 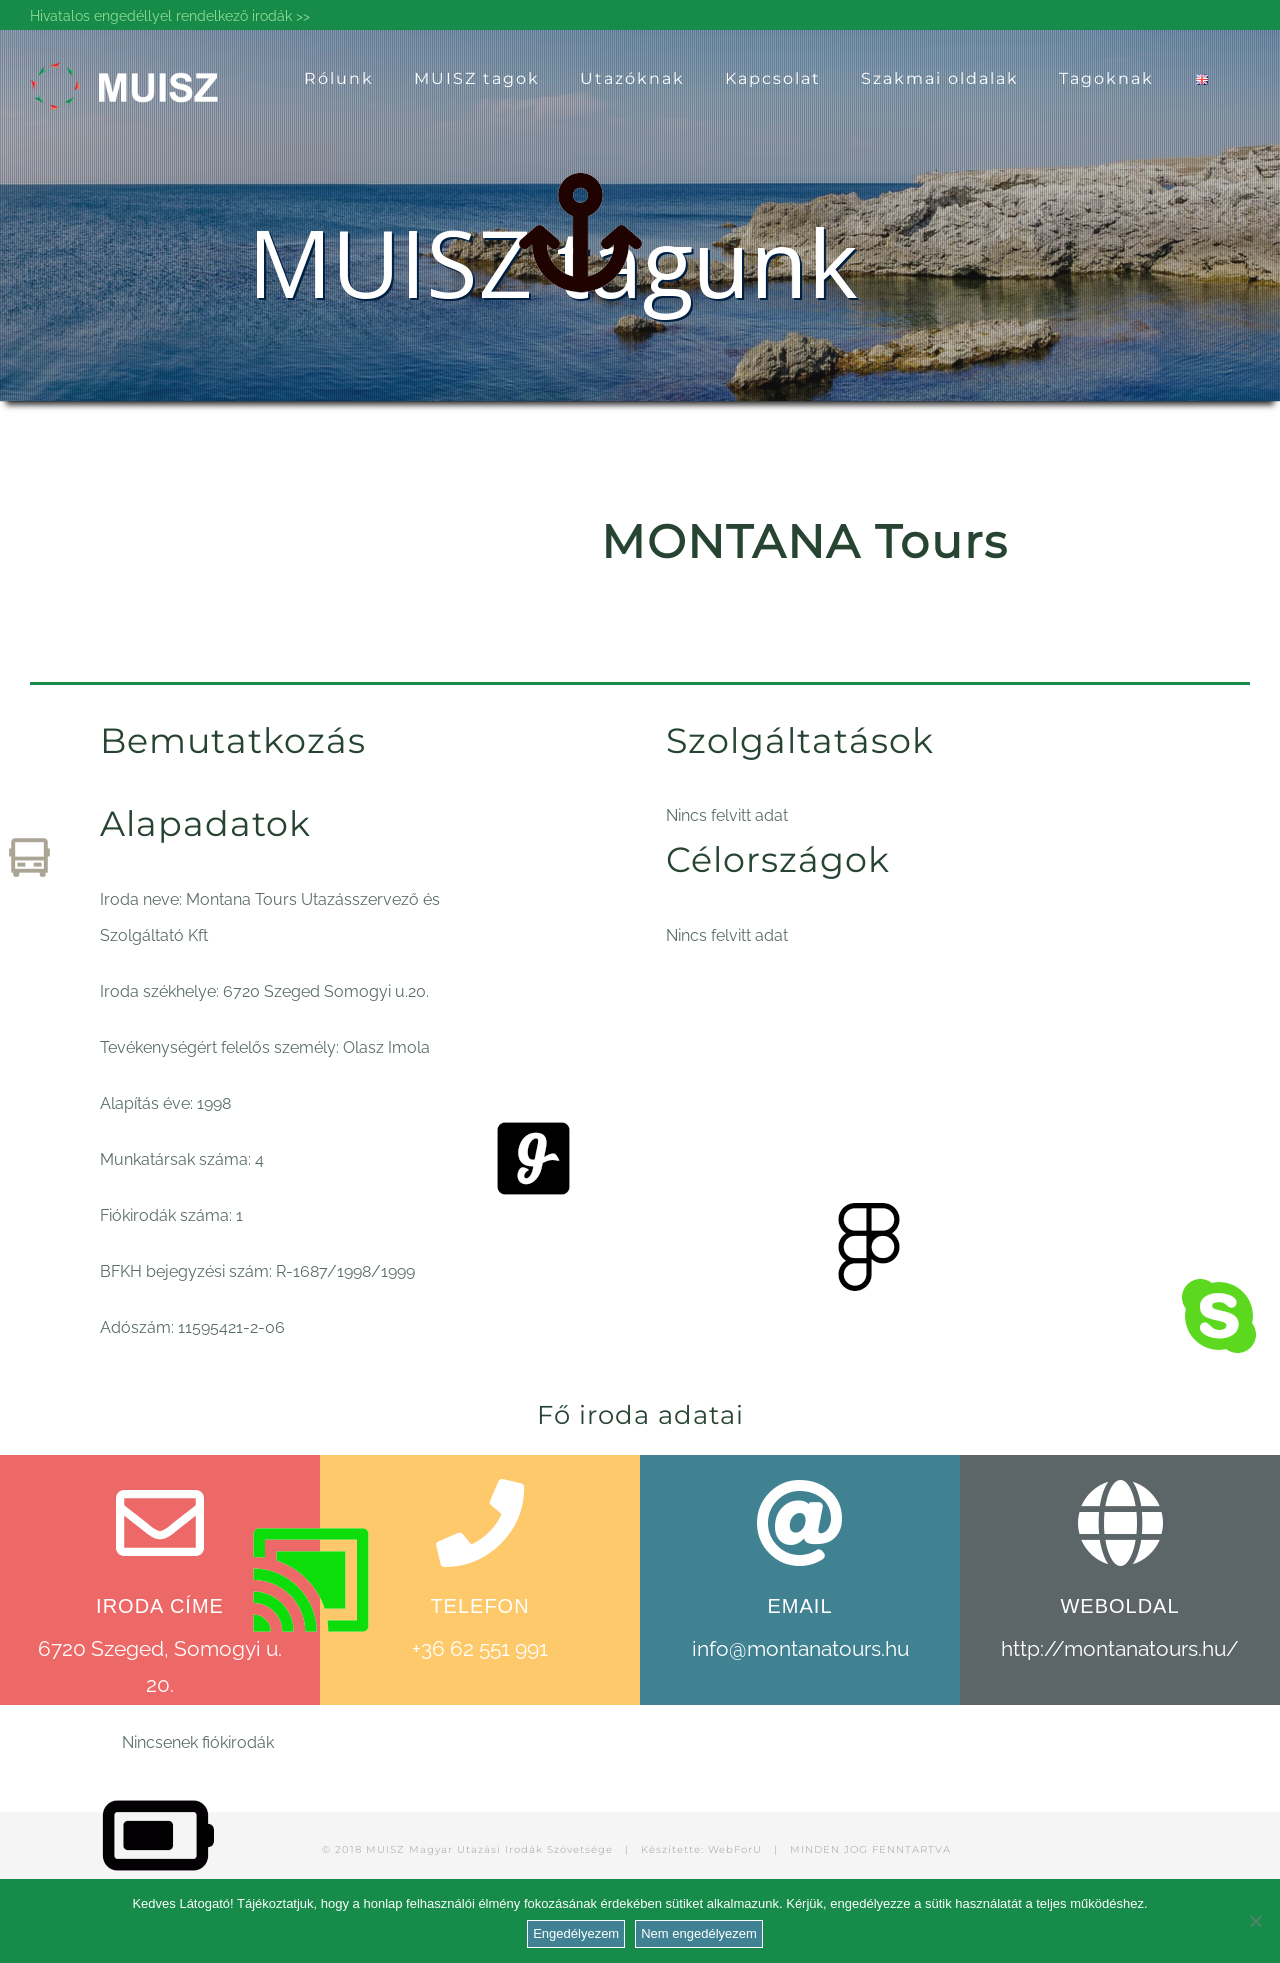 What do you see at coordinates (1219, 1316) in the screenshot?
I see `open Skype app` at bounding box center [1219, 1316].